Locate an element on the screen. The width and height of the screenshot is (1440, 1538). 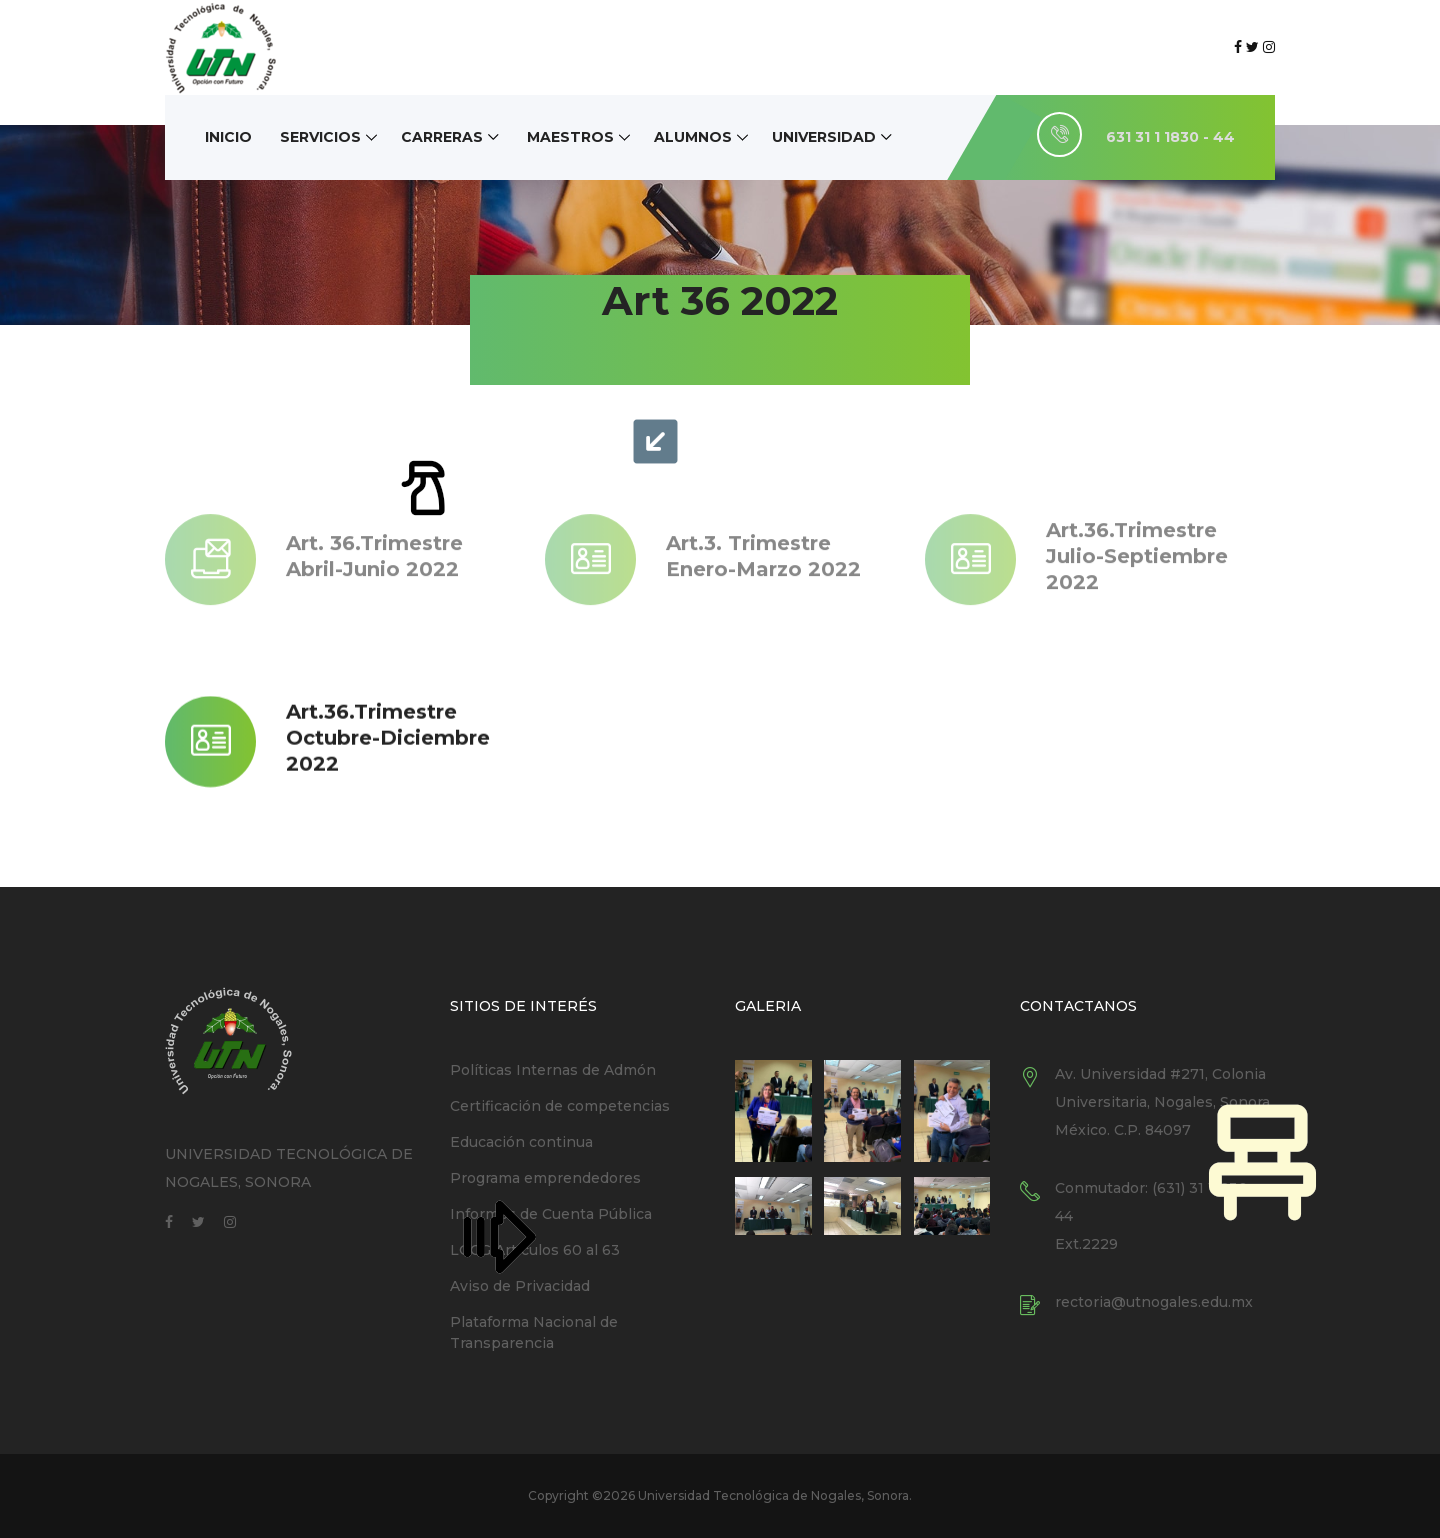
move content to bottom-left corner is located at coordinates (655, 441).